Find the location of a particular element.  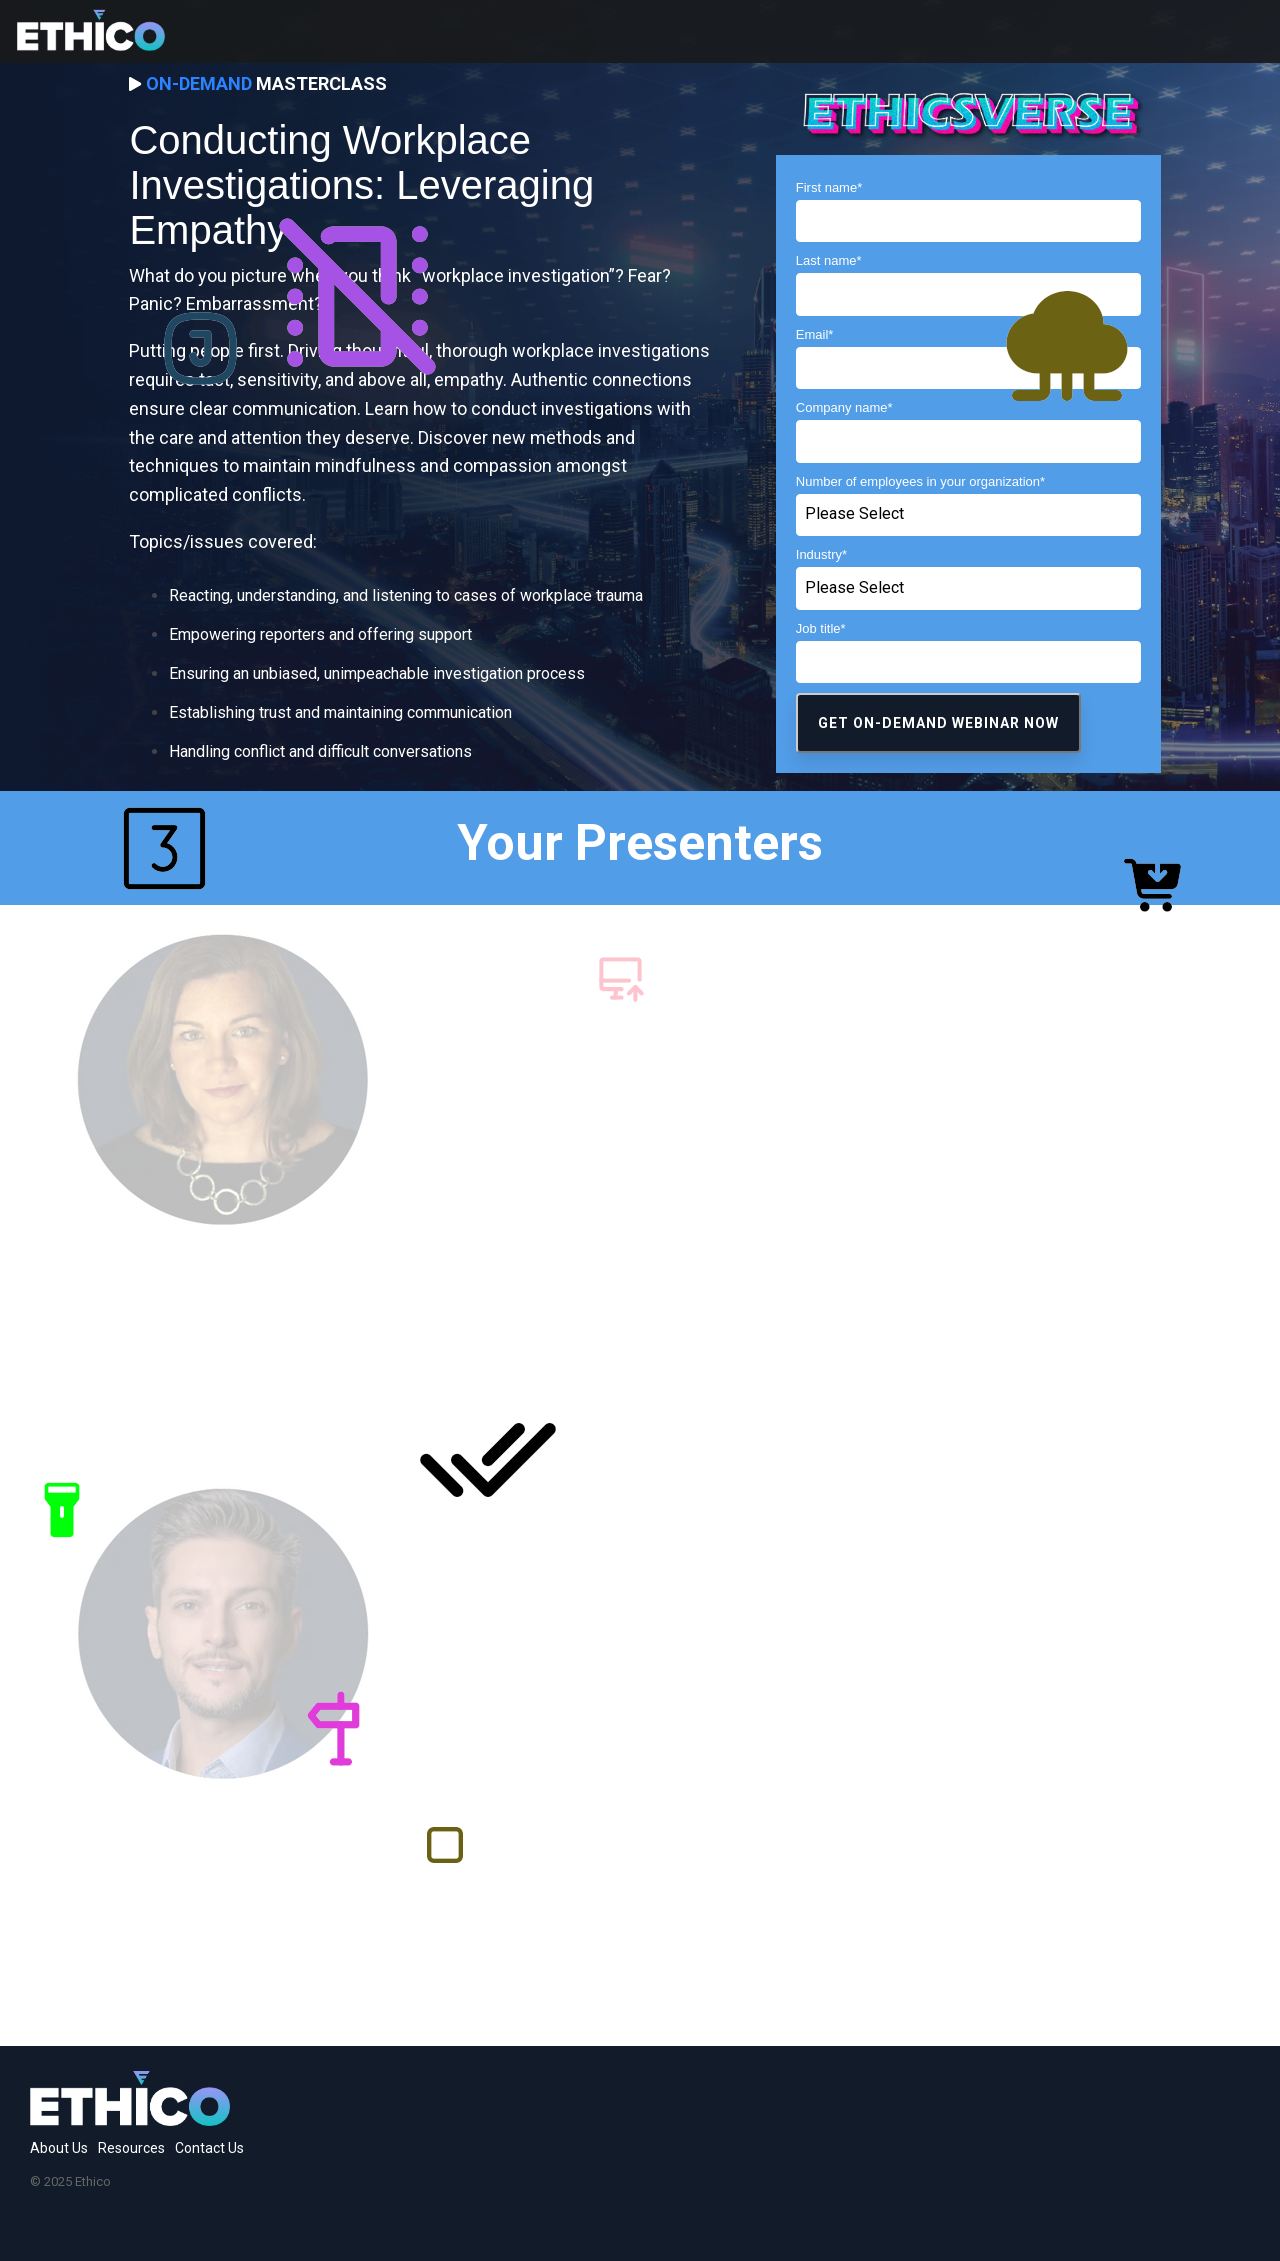

represents an app or service starting with the letter "j" is located at coordinates (200, 348).